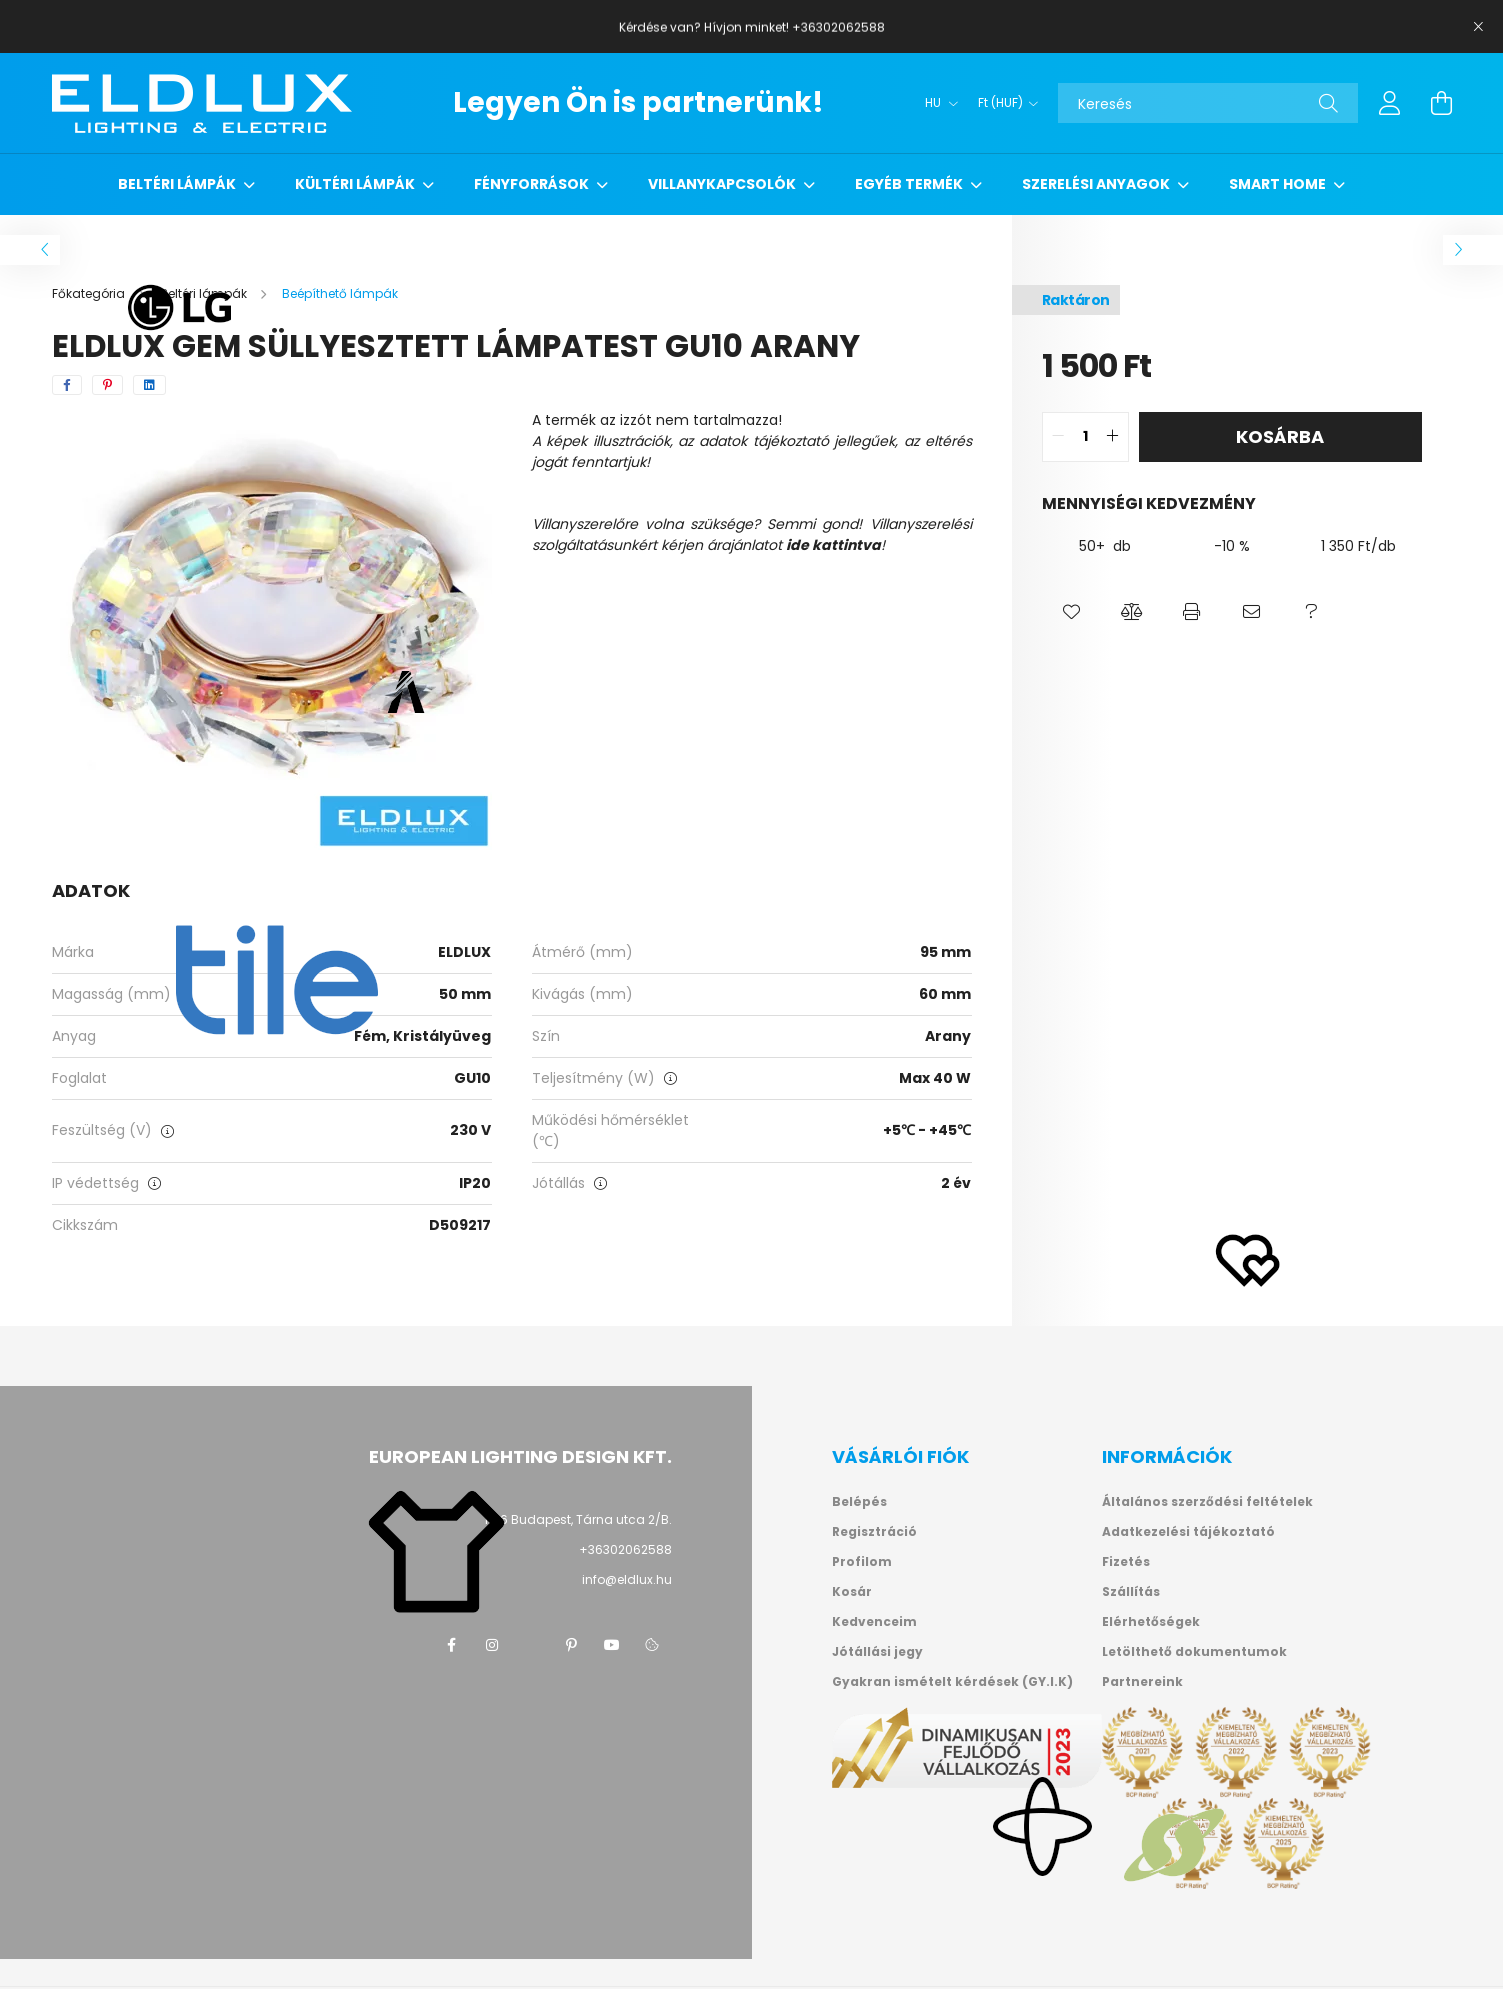 The height and width of the screenshot is (1989, 1503). Describe the element at coordinates (277, 980) in the screenshot. I see `open the Tile app to locate your items` at that location.